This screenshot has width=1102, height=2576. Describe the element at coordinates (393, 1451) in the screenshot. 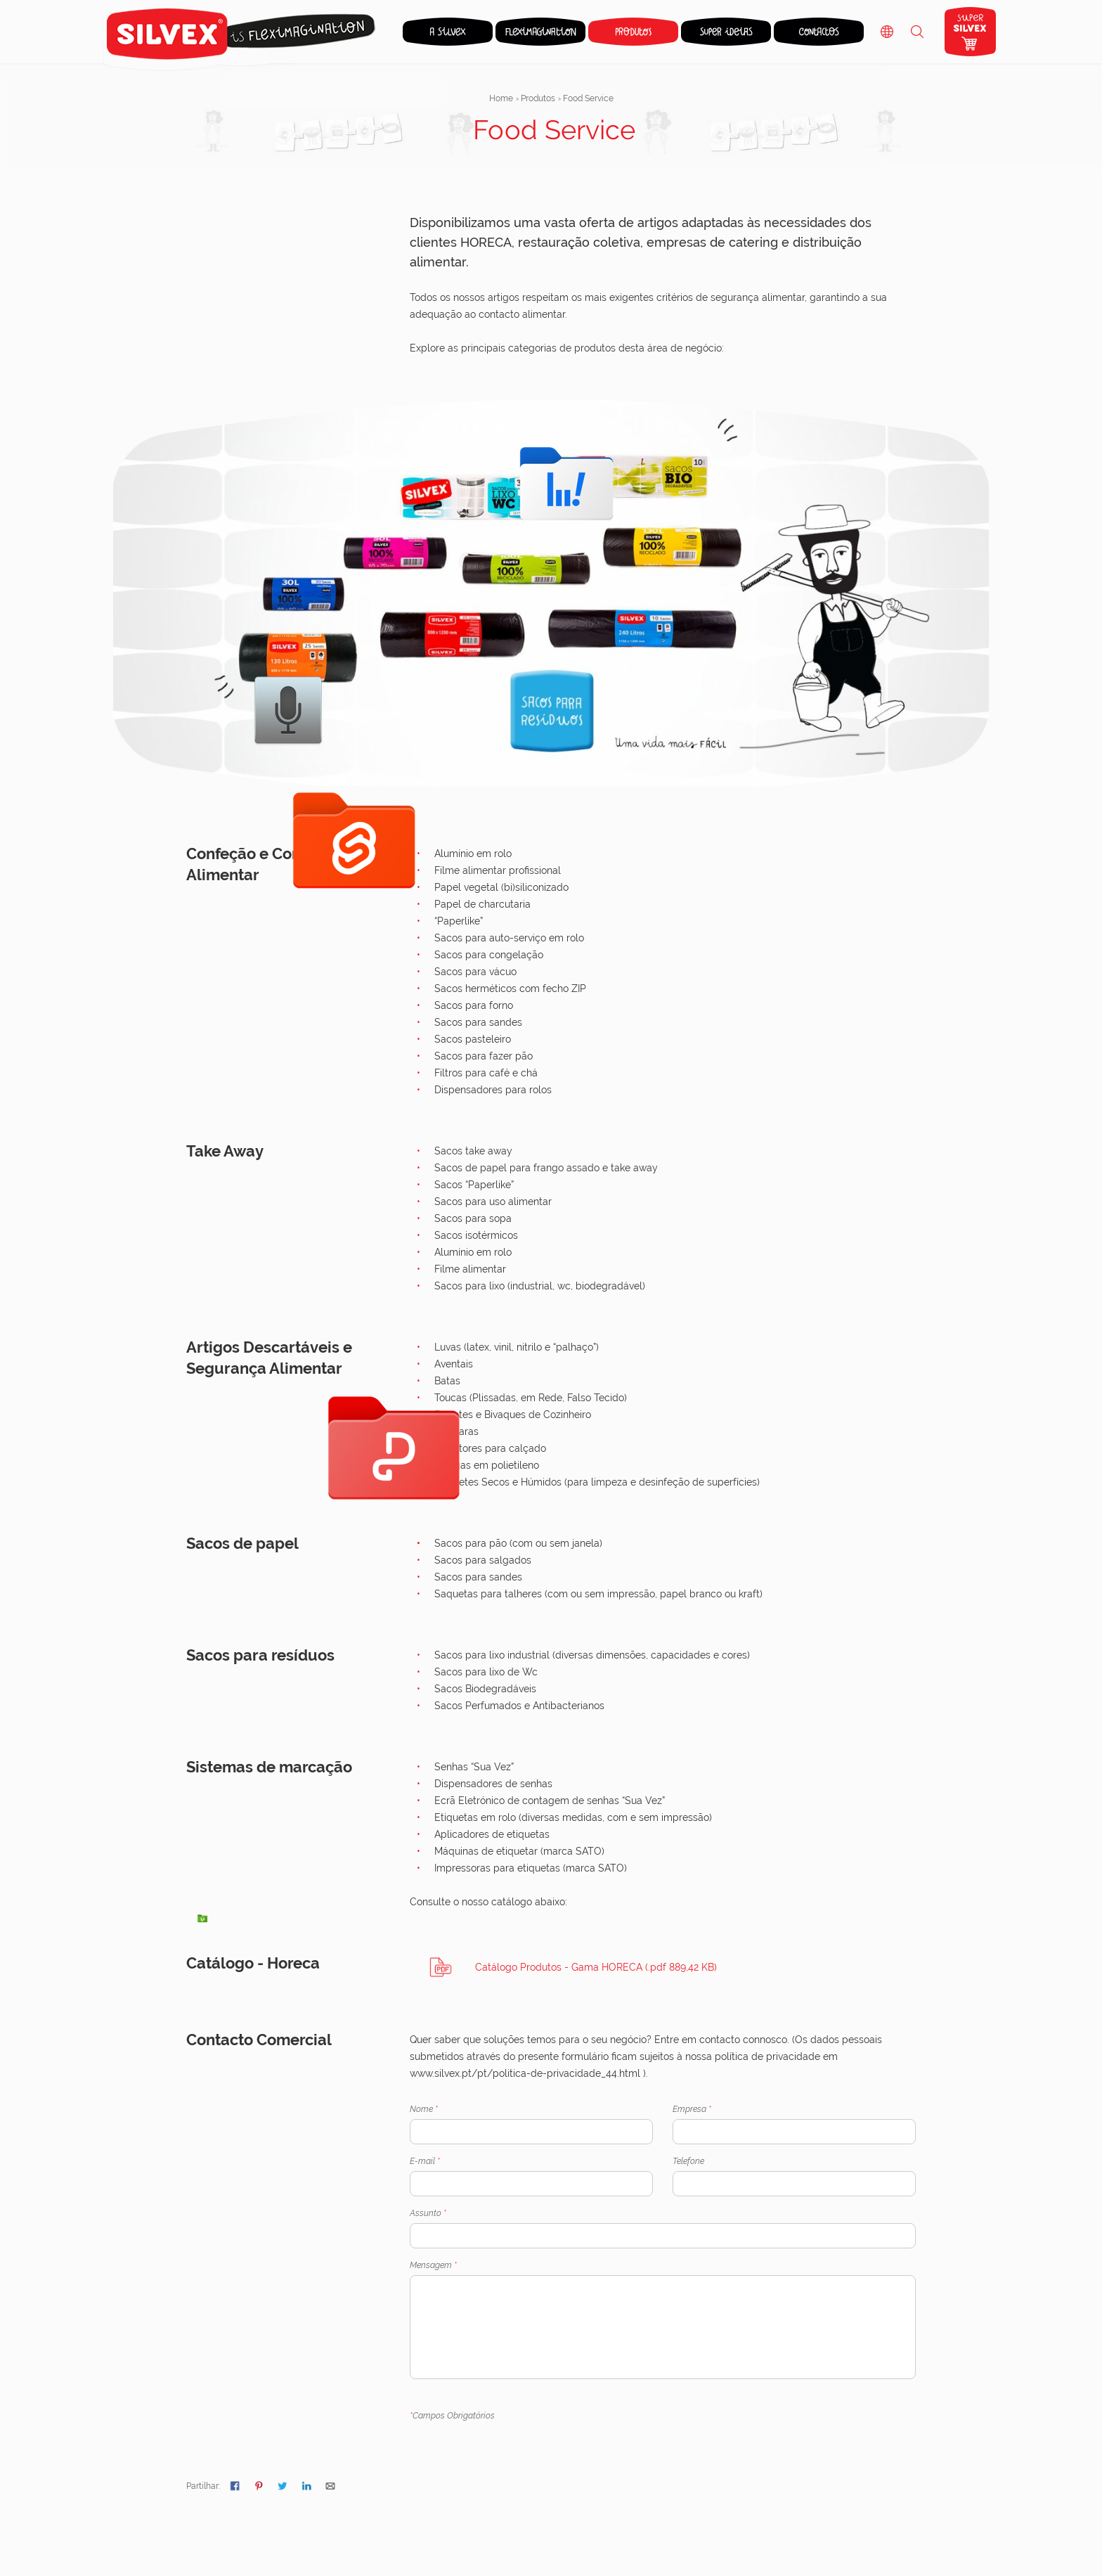

I see `open folder containing WPS PDF documents` at that location.